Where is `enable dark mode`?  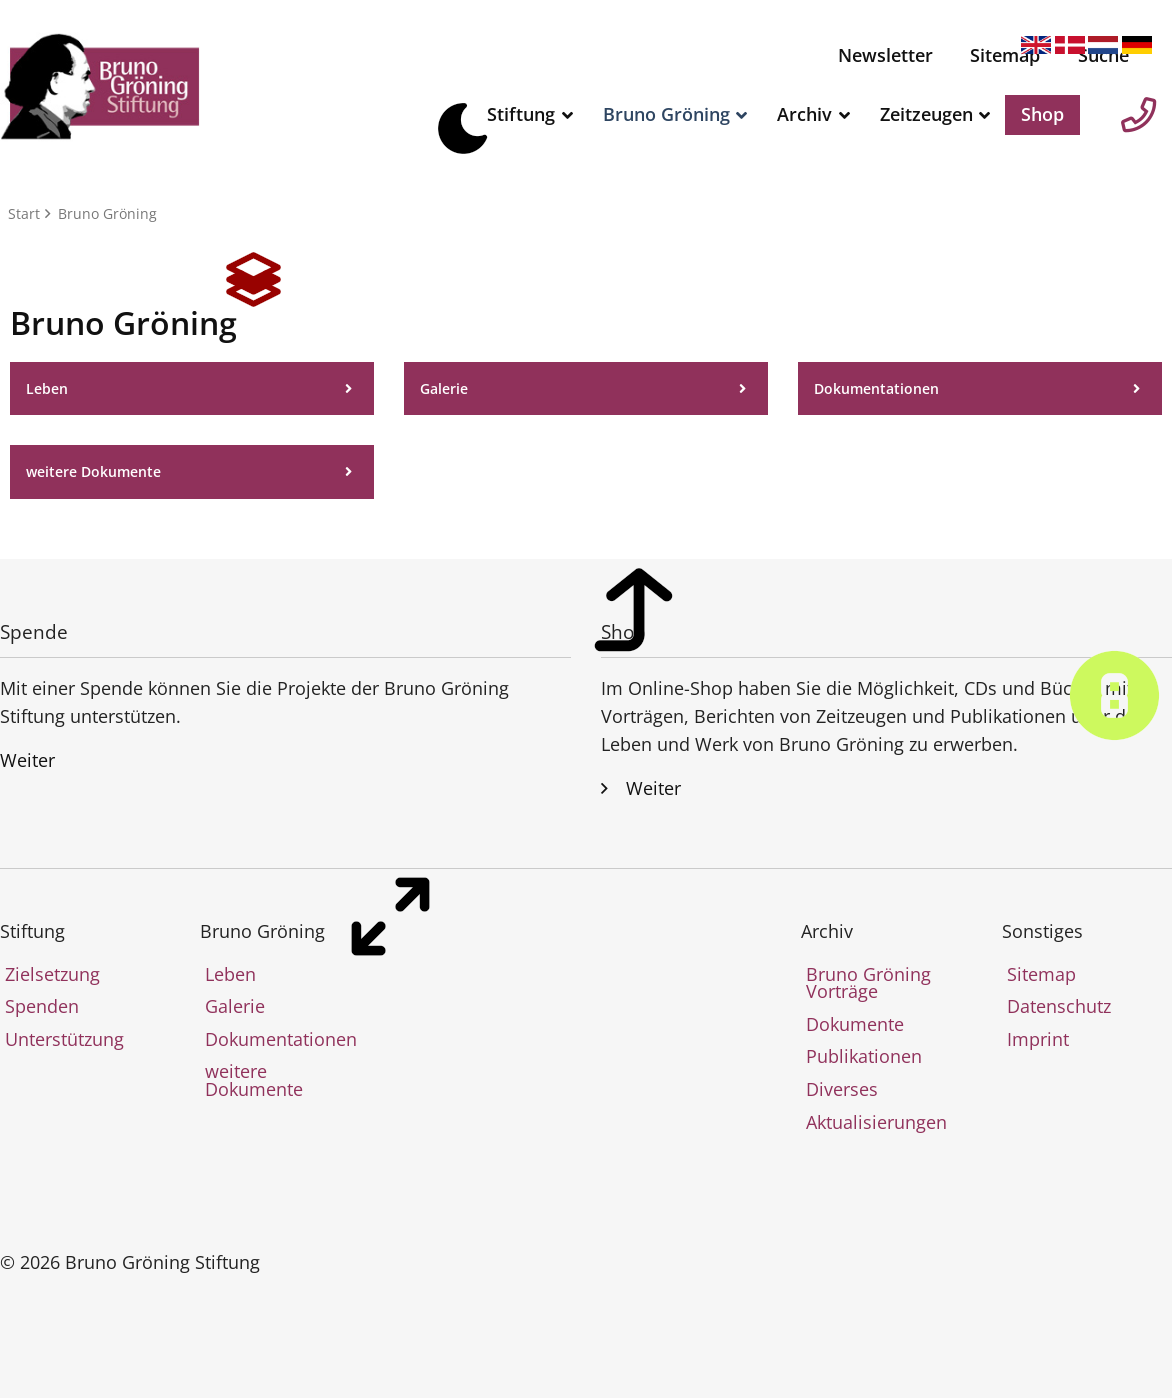 enable dark mode is located at coordinates (463, 128).